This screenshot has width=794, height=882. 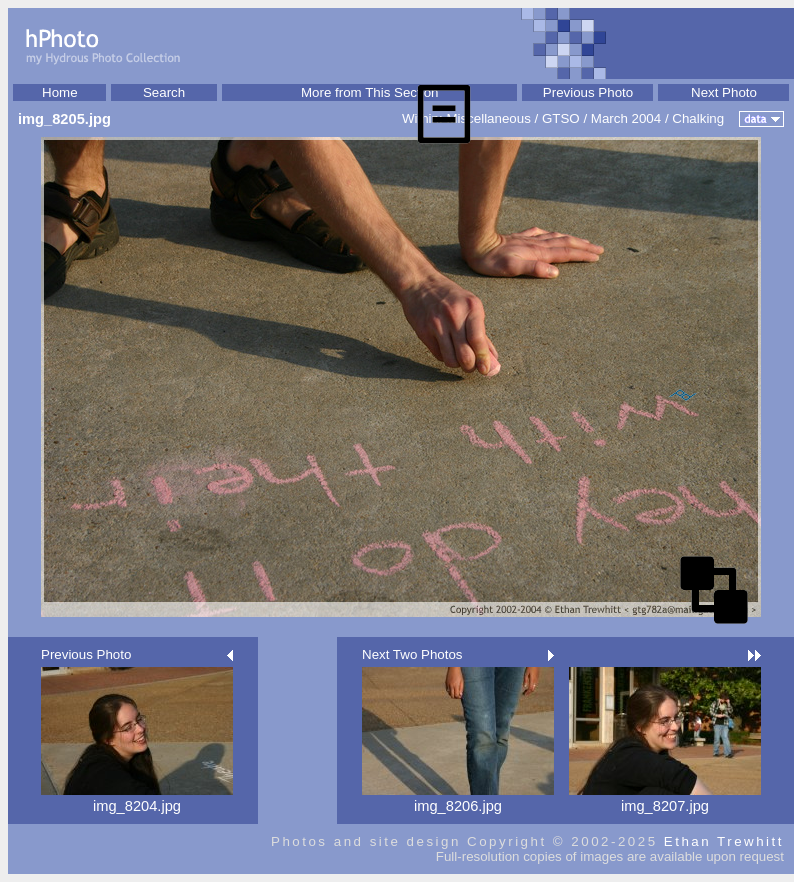 I want to click on send selected object to back of layer stack, so click(x=714, y=590).